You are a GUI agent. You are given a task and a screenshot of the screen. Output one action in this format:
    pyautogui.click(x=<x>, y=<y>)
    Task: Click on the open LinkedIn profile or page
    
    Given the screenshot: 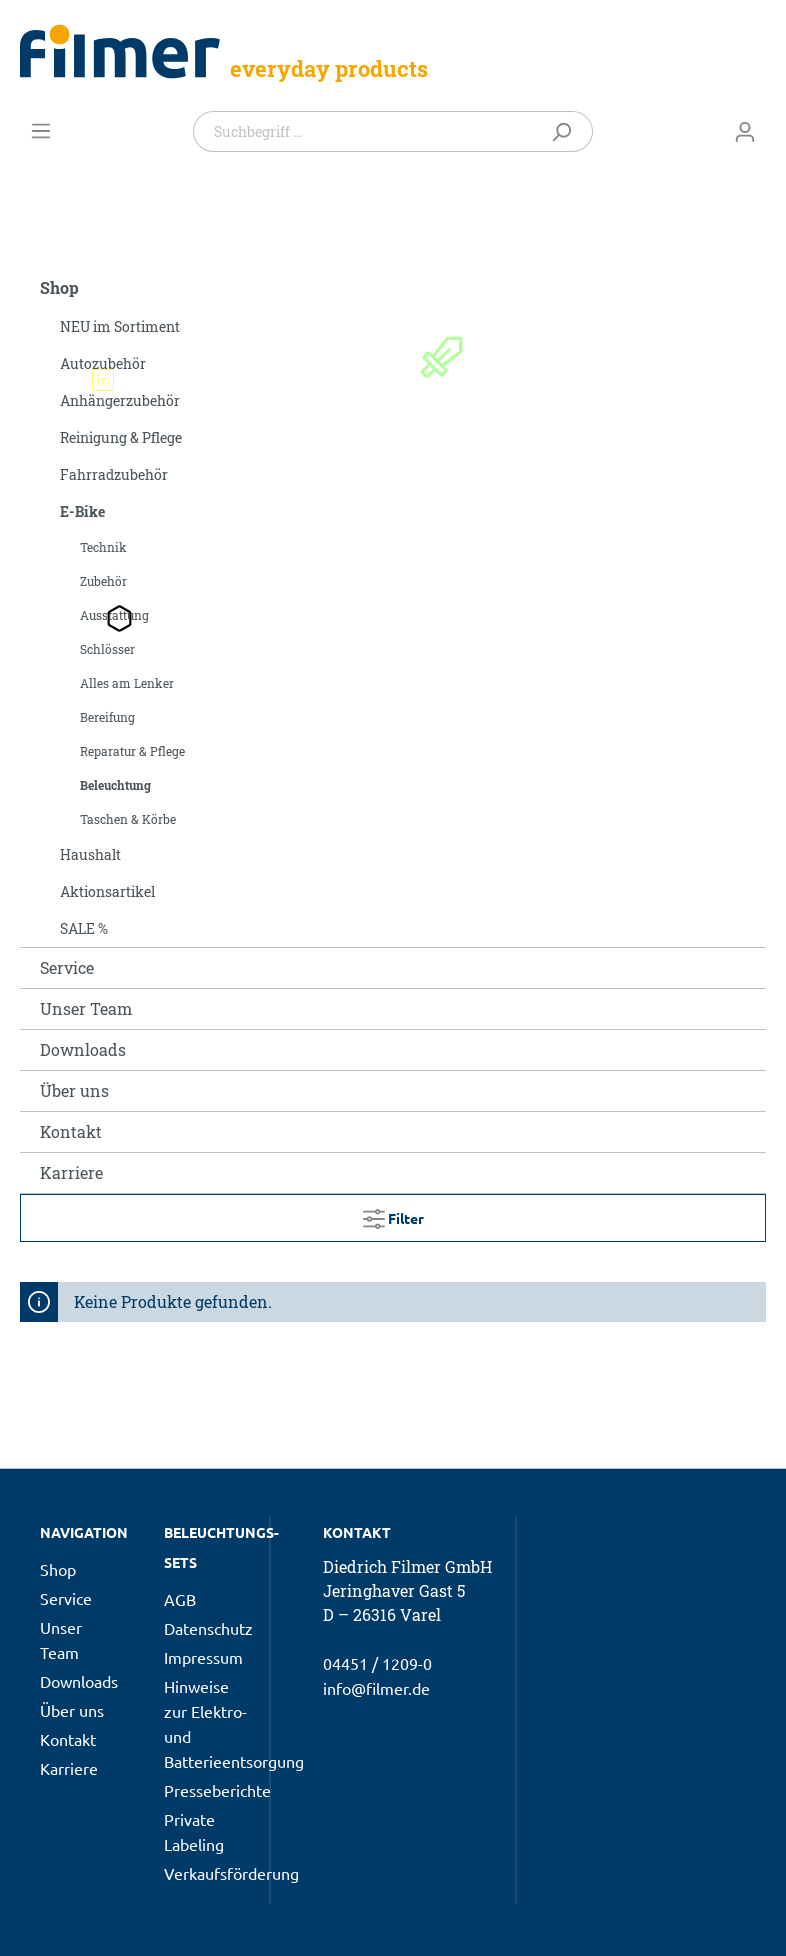 What is the action you would take?
    pyautogui.click(x=103, y=380)
    